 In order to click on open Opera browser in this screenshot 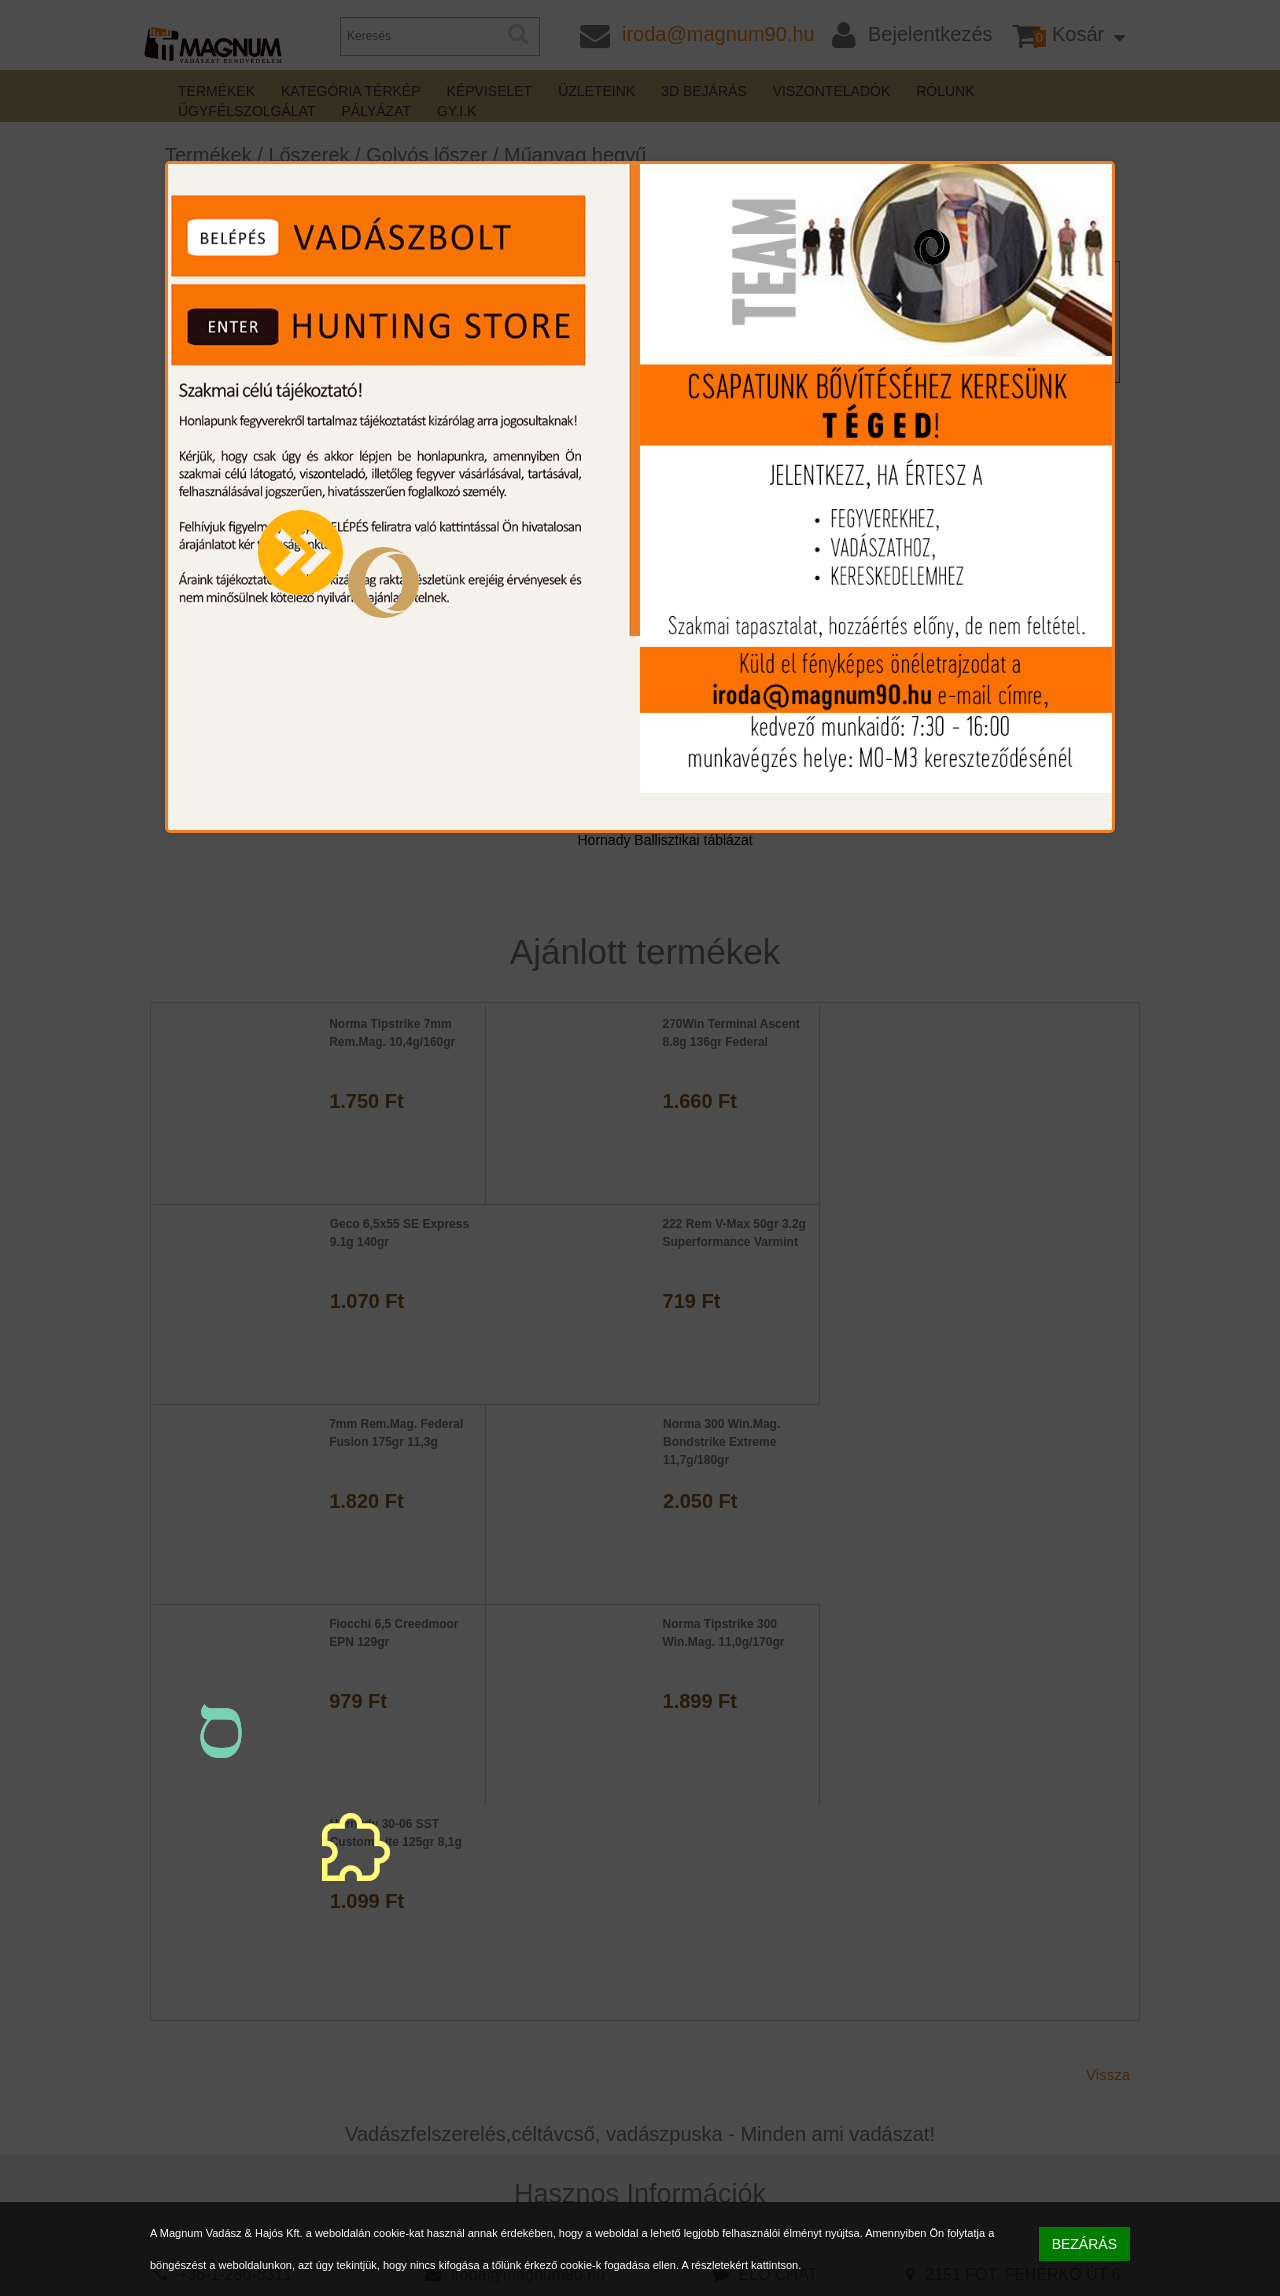, I will do `click(383, 582)`.